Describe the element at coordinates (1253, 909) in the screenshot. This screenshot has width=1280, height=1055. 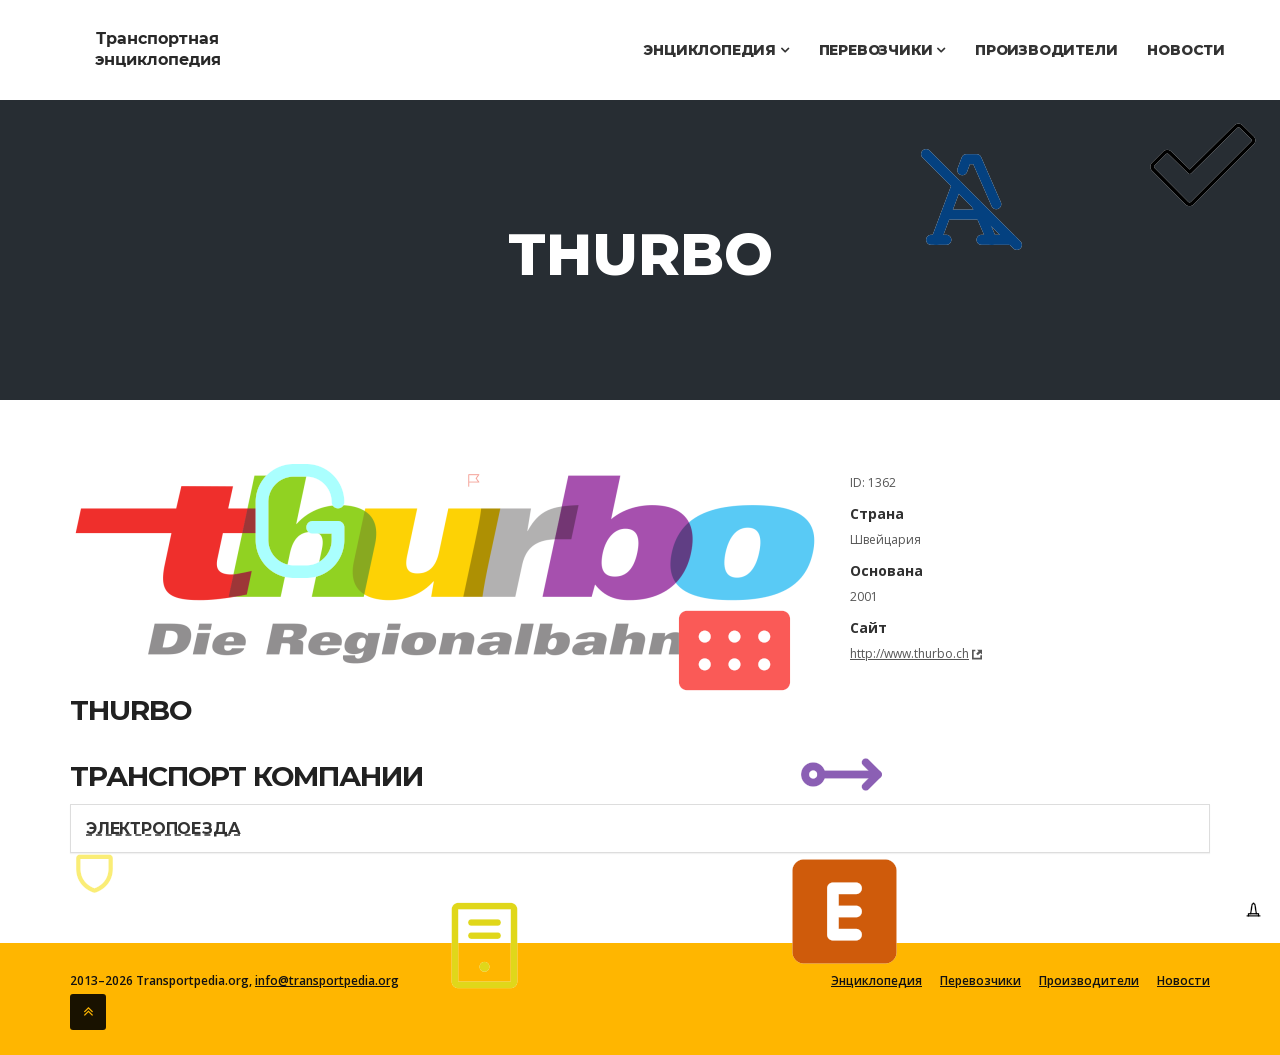
I see `view monuments or landmarks nearby` at that location.